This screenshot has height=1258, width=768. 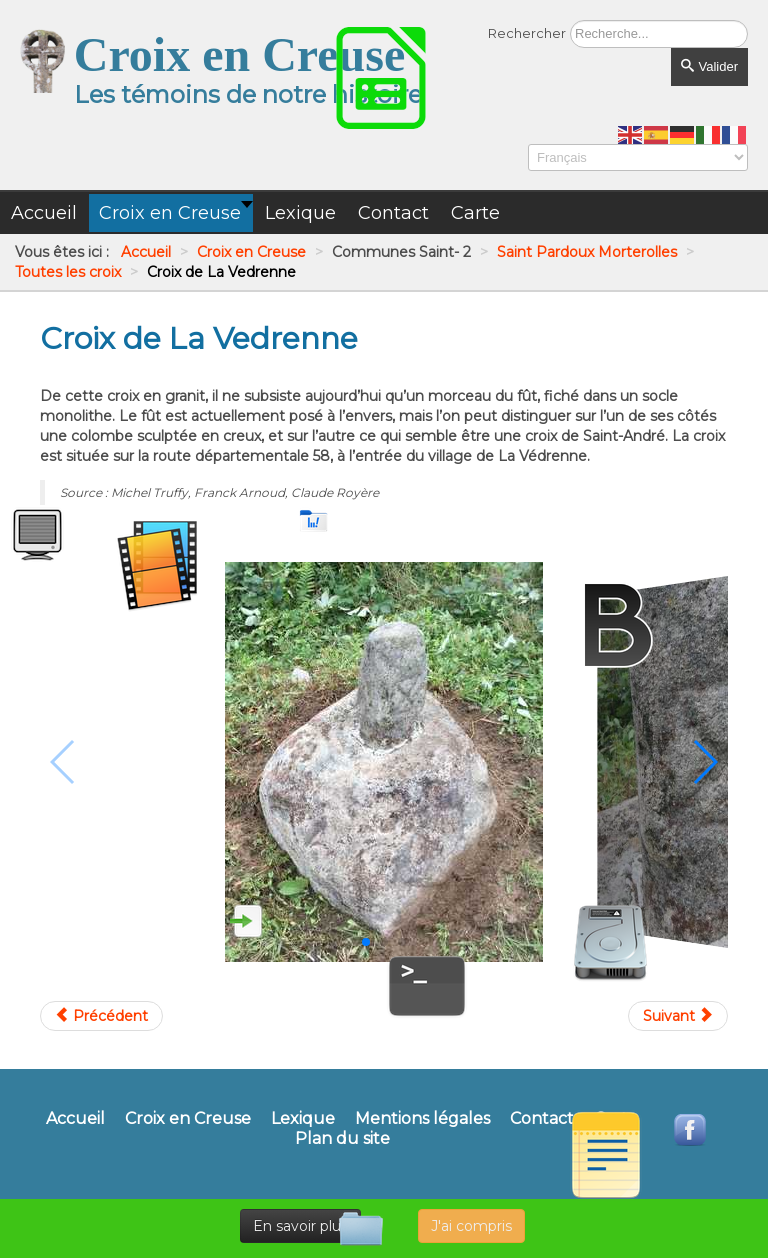 I want to click on access connected PC or windows computer, so click(x=37, y=534).